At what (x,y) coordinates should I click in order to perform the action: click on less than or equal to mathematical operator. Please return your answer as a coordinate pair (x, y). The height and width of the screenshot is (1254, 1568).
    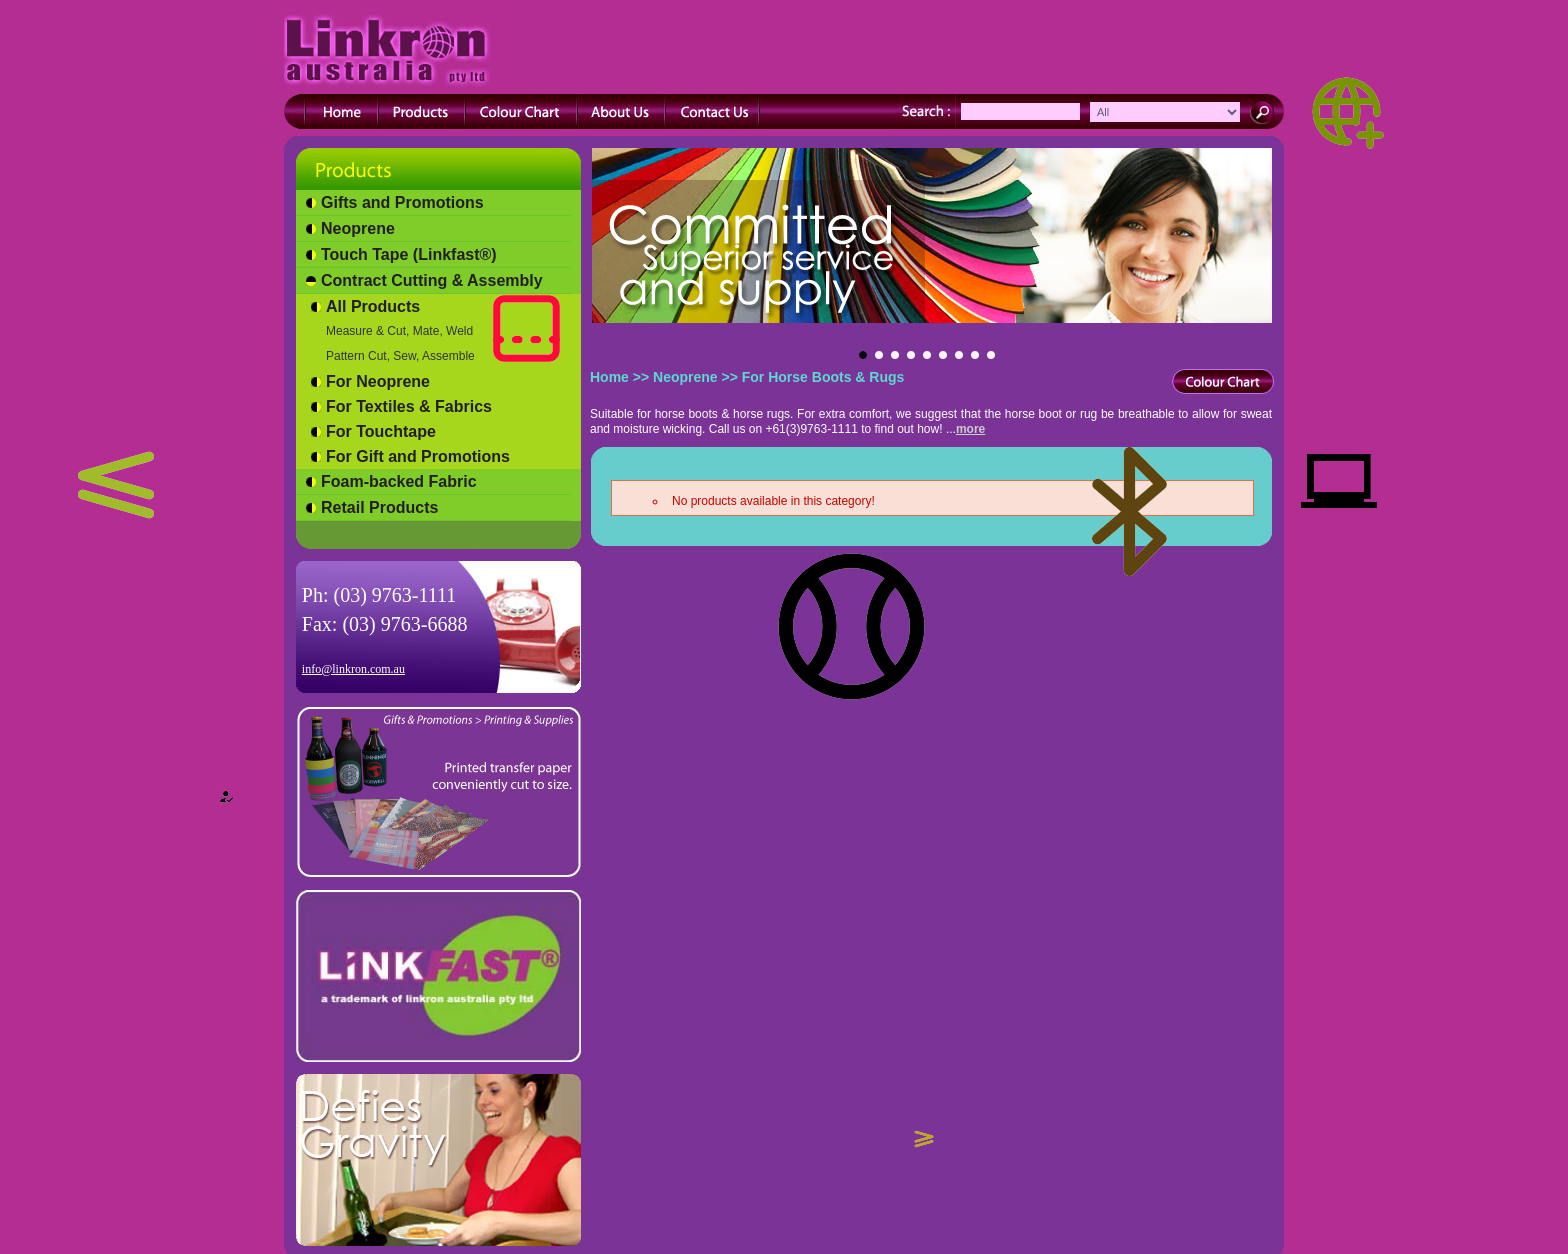
    Looking at the image, I should click on (116, 485).